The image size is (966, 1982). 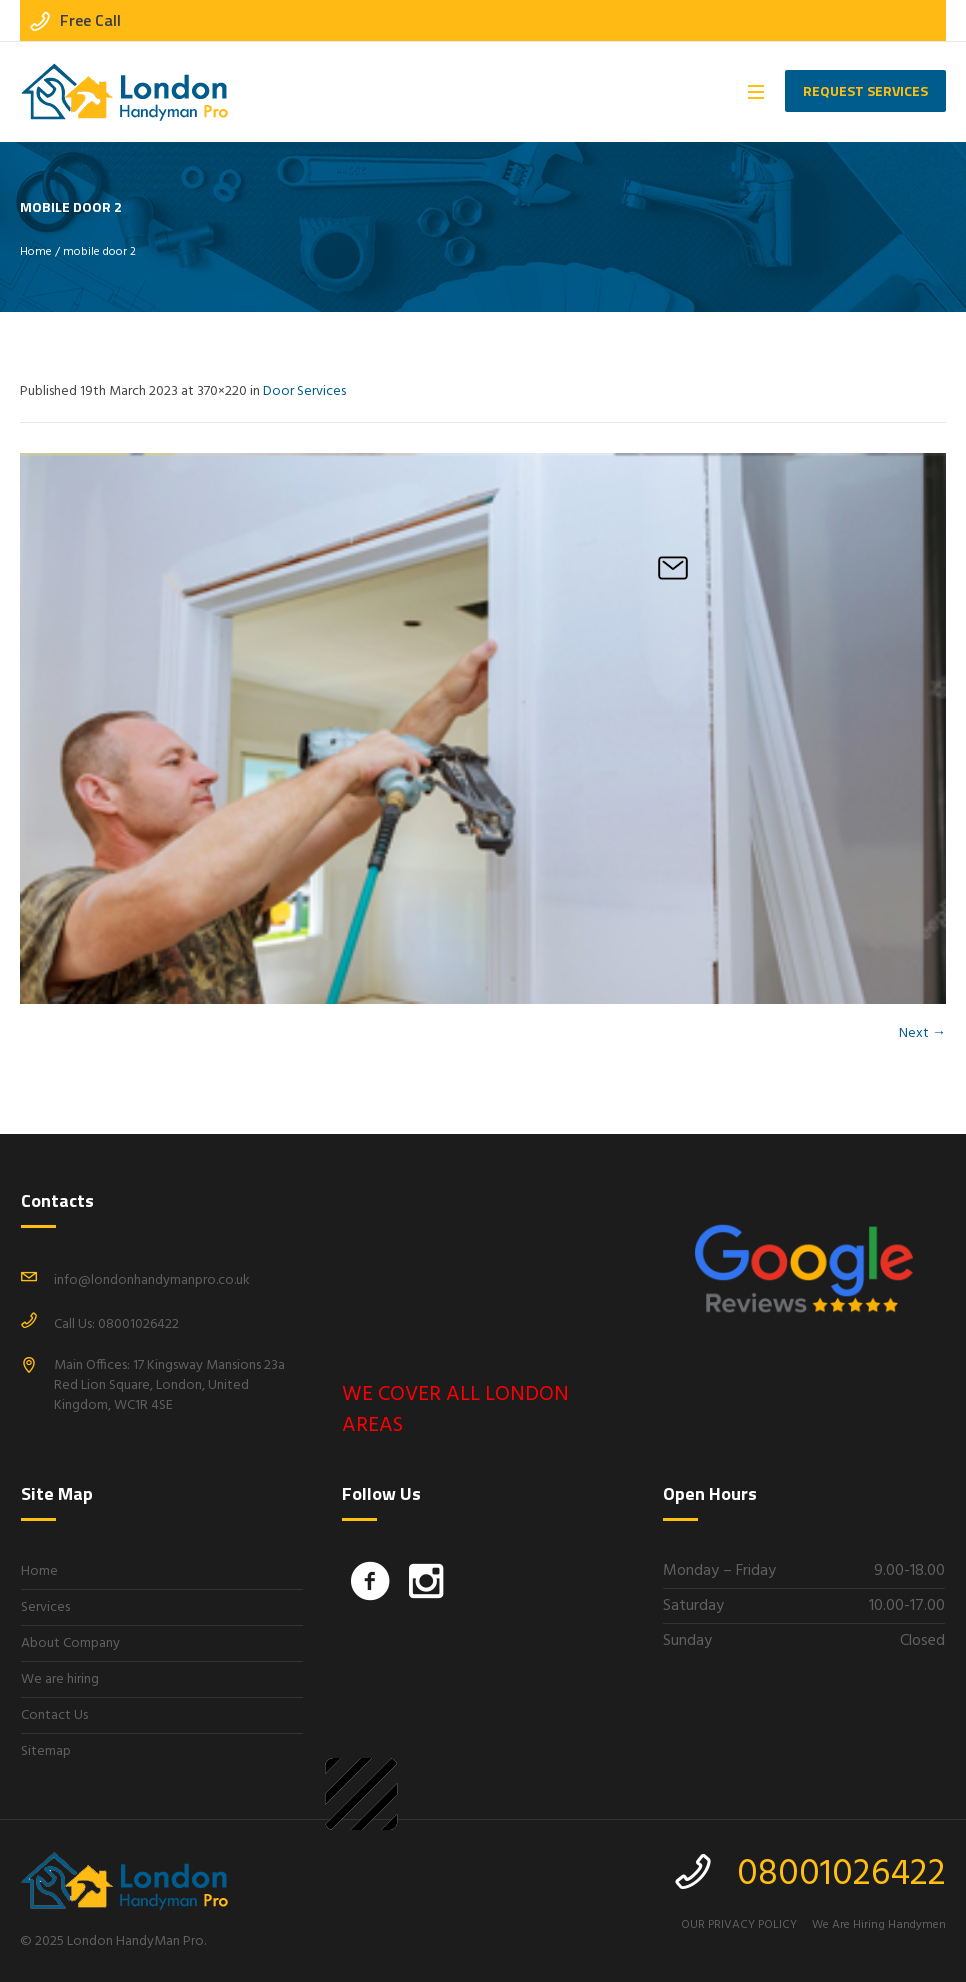 I want to click on open your email inbox, so click(x=673, y=568).